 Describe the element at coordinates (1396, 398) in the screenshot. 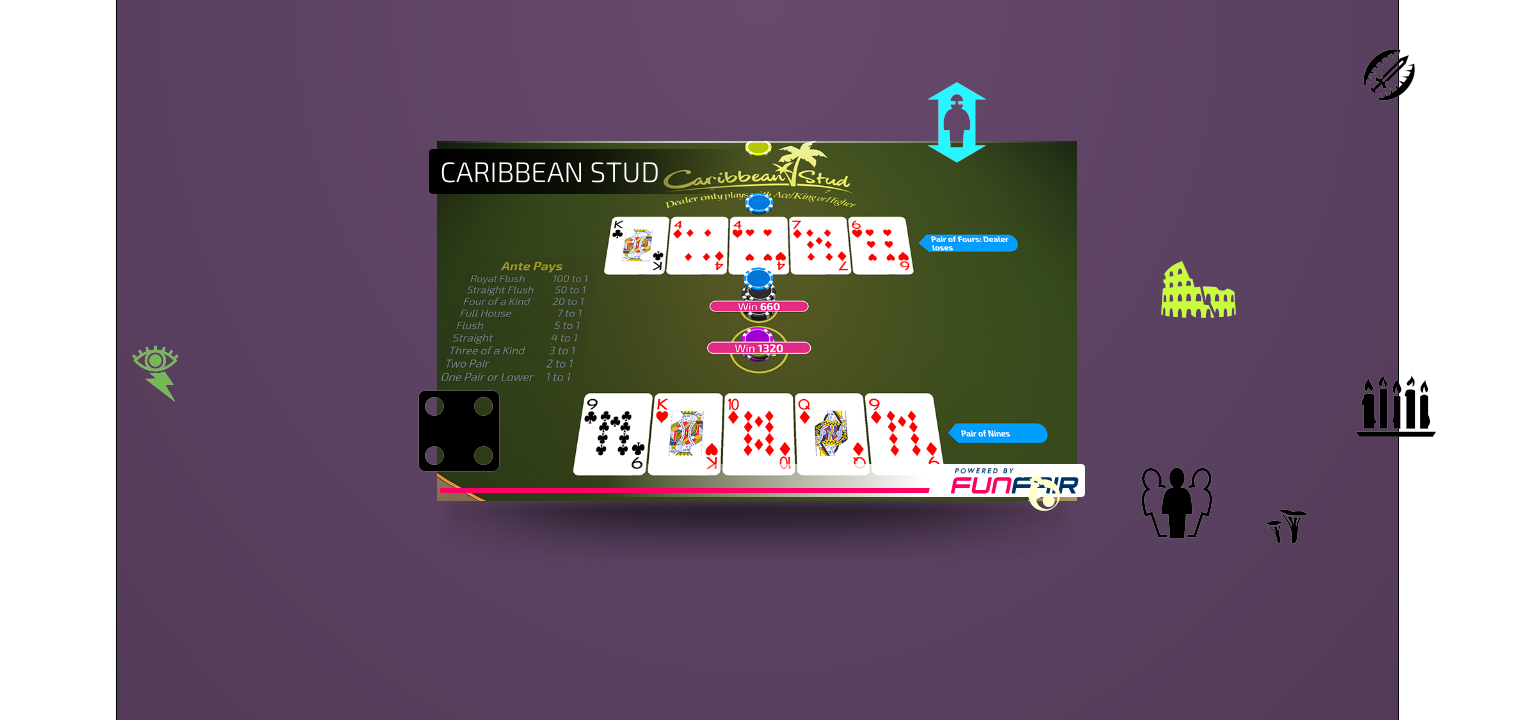

I see `access candle or lighting settings` at that location.